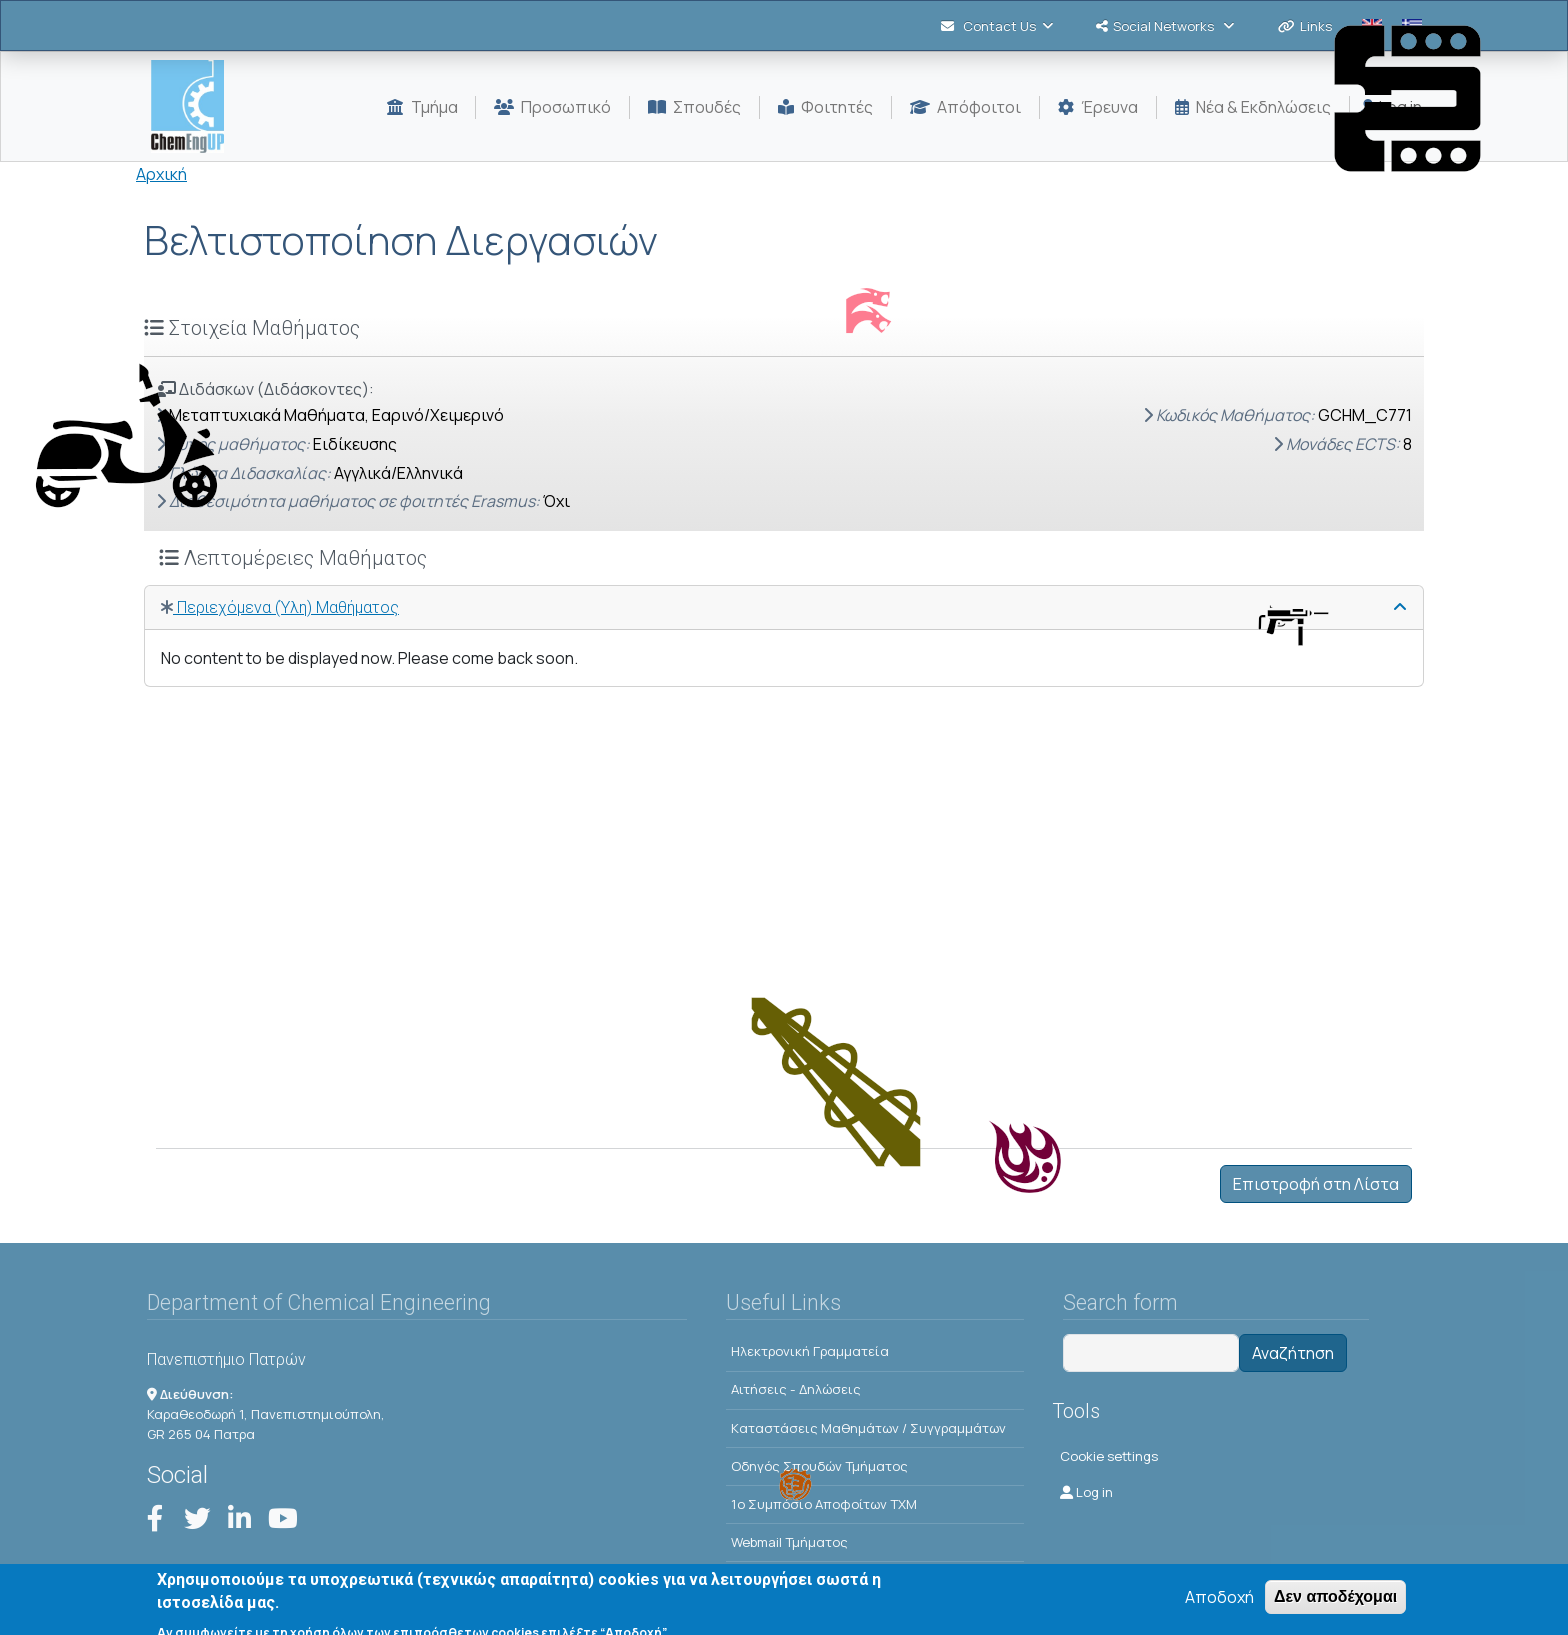  What do you see at coordinates (1293, 625) in the screenshot?
I see `select the grease gun weapon` at bounding box center [1293, 625].